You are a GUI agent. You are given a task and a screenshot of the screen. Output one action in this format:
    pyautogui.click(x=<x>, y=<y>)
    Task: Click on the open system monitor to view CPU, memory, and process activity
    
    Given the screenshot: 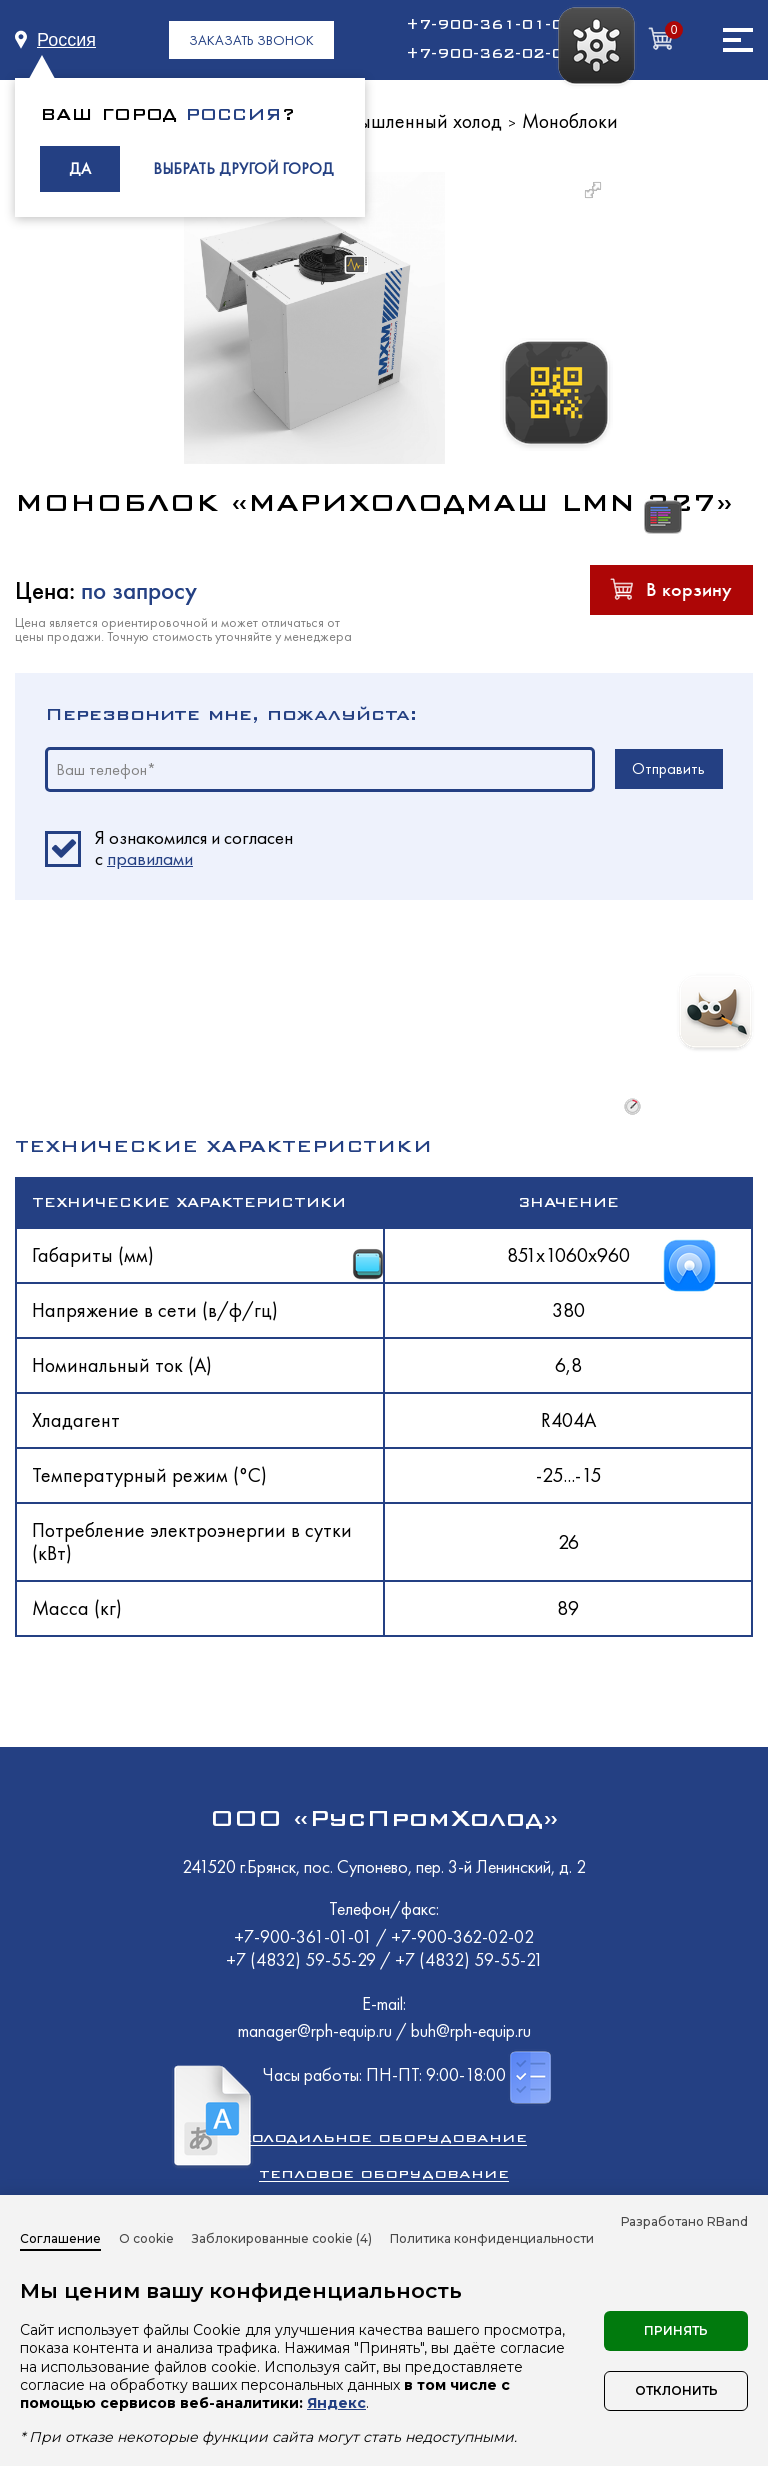 What is the action you would take?
    pyautogui.click(x=356, y=264)
    